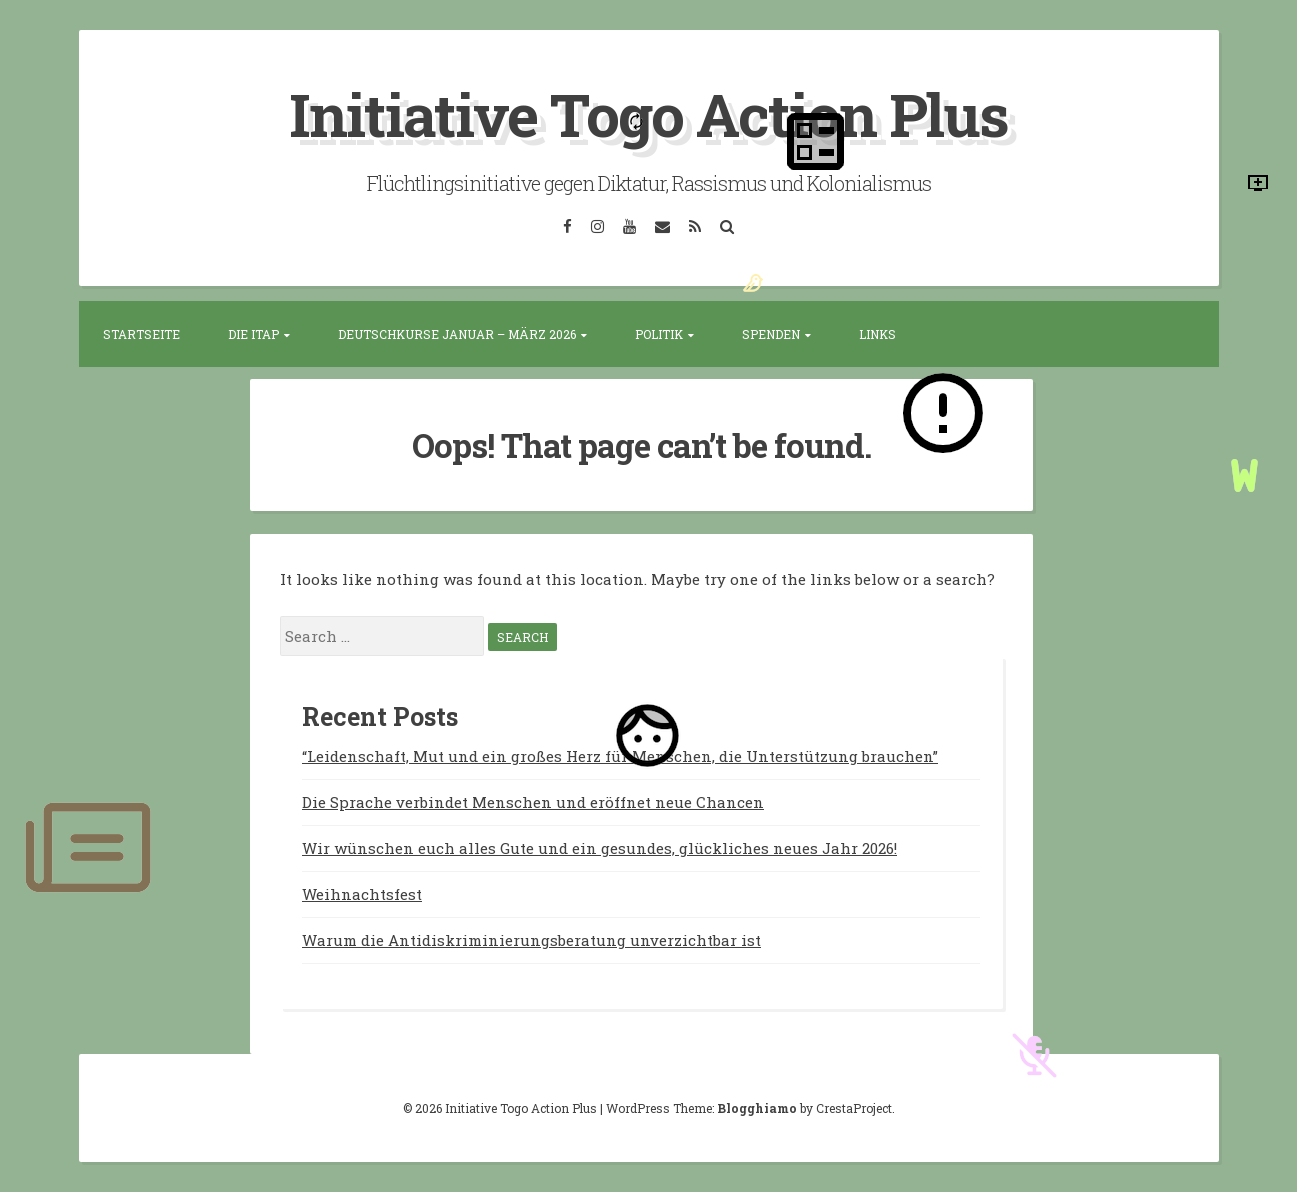 The width and height of the screenshot is (1297, 1192). I want to click on view ballot or voting options, so click(815, 141).